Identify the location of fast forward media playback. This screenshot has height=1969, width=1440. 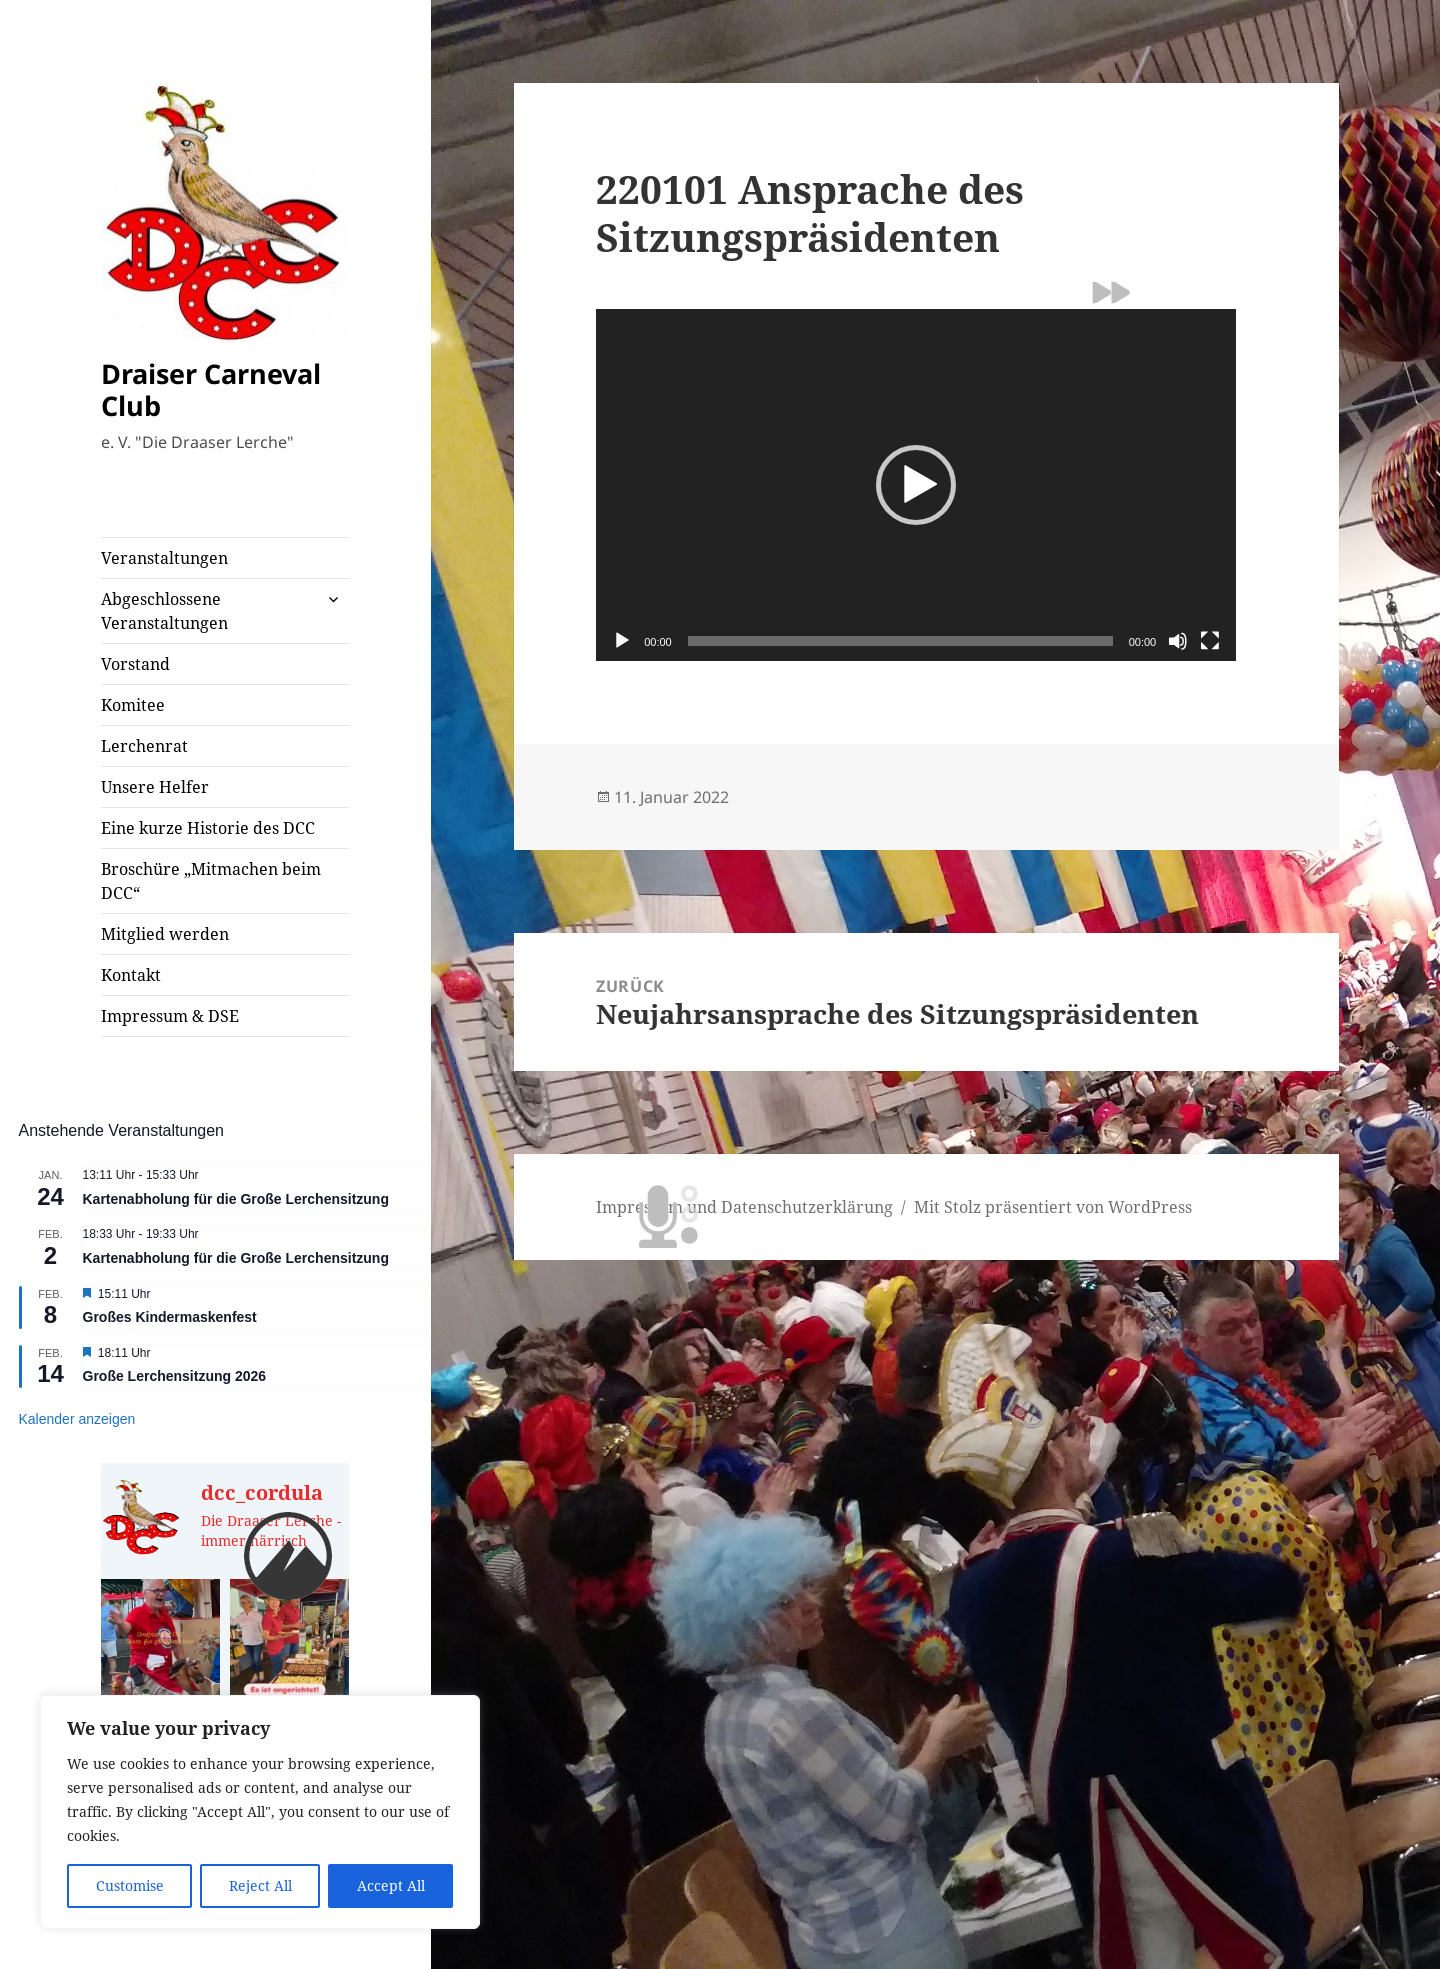
(1111, 292).